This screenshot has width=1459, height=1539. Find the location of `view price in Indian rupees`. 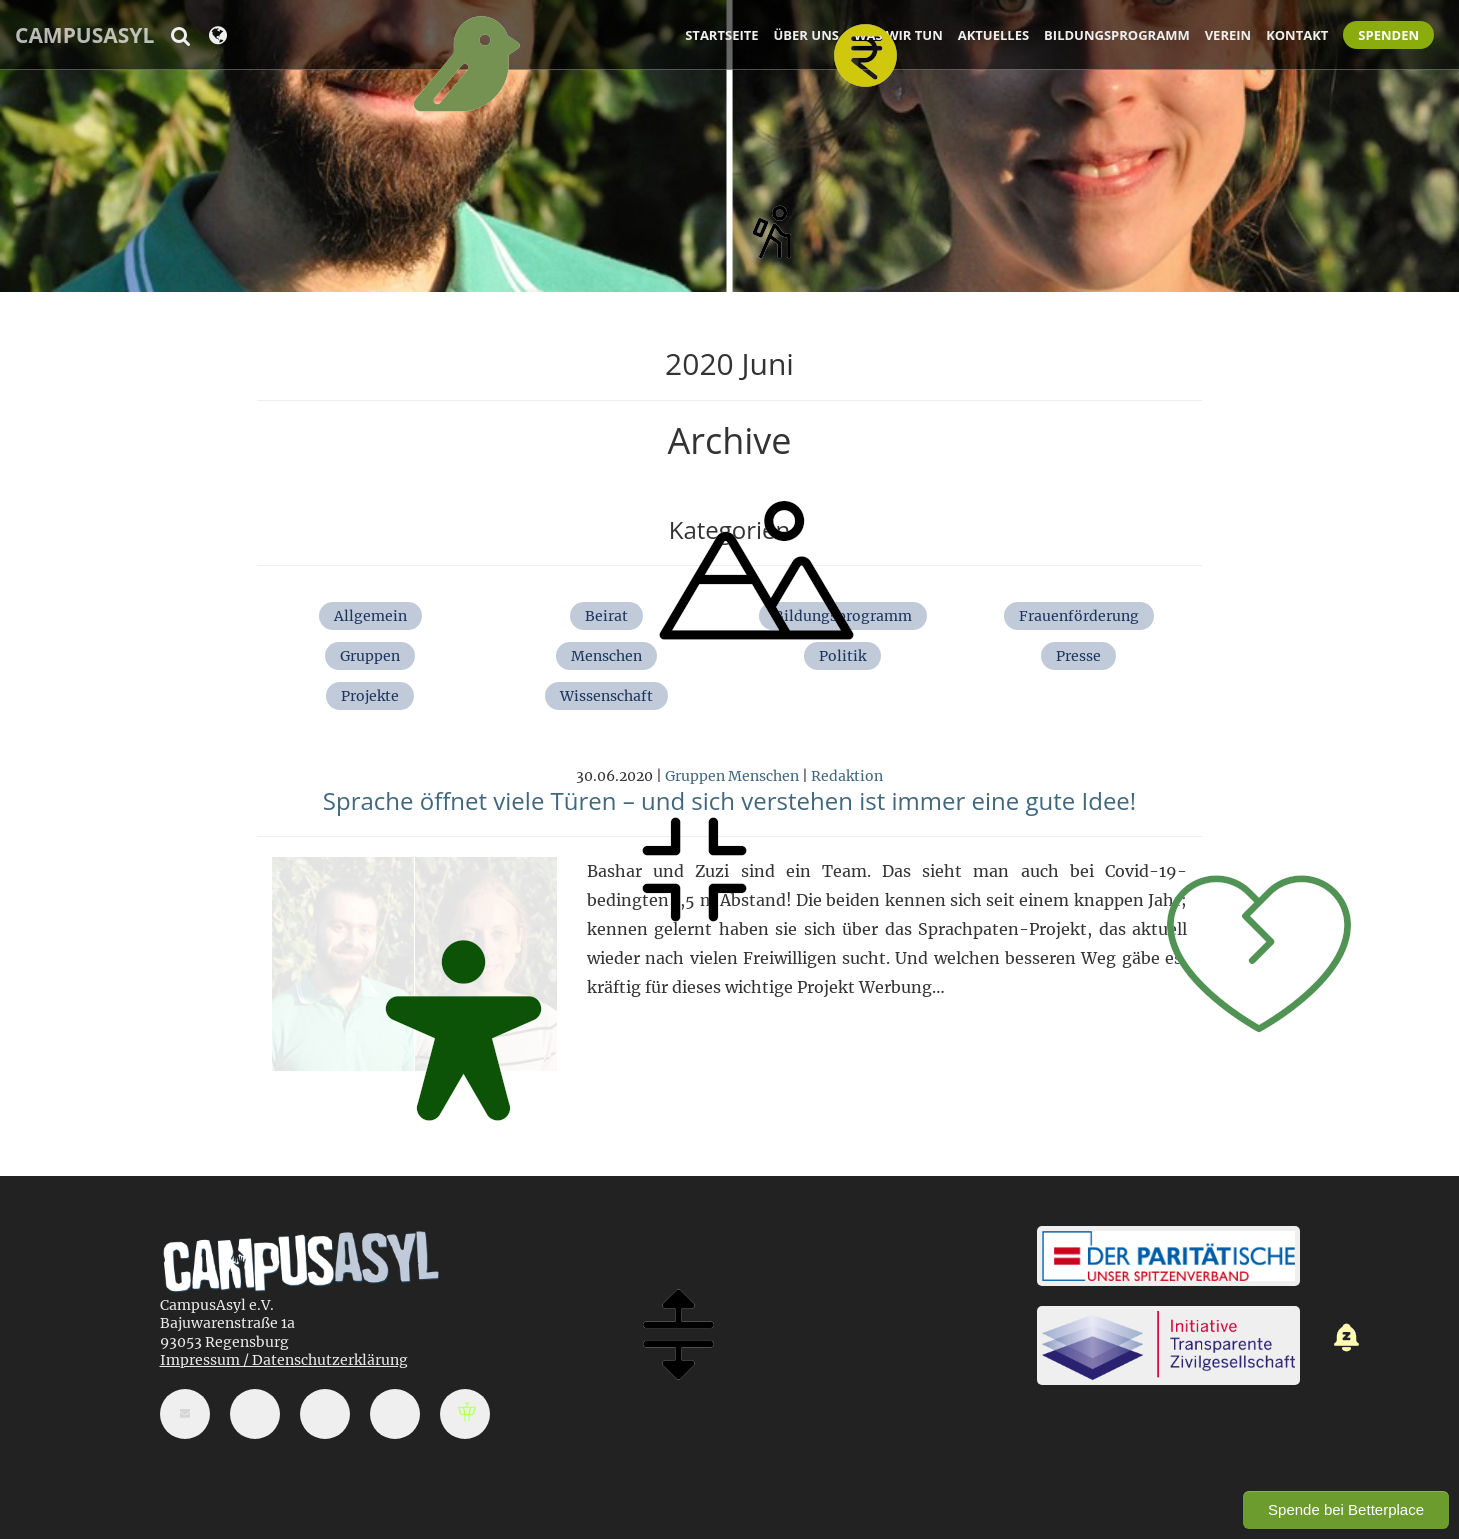

view price in Indian rupees is located at coordinates (865, 55).